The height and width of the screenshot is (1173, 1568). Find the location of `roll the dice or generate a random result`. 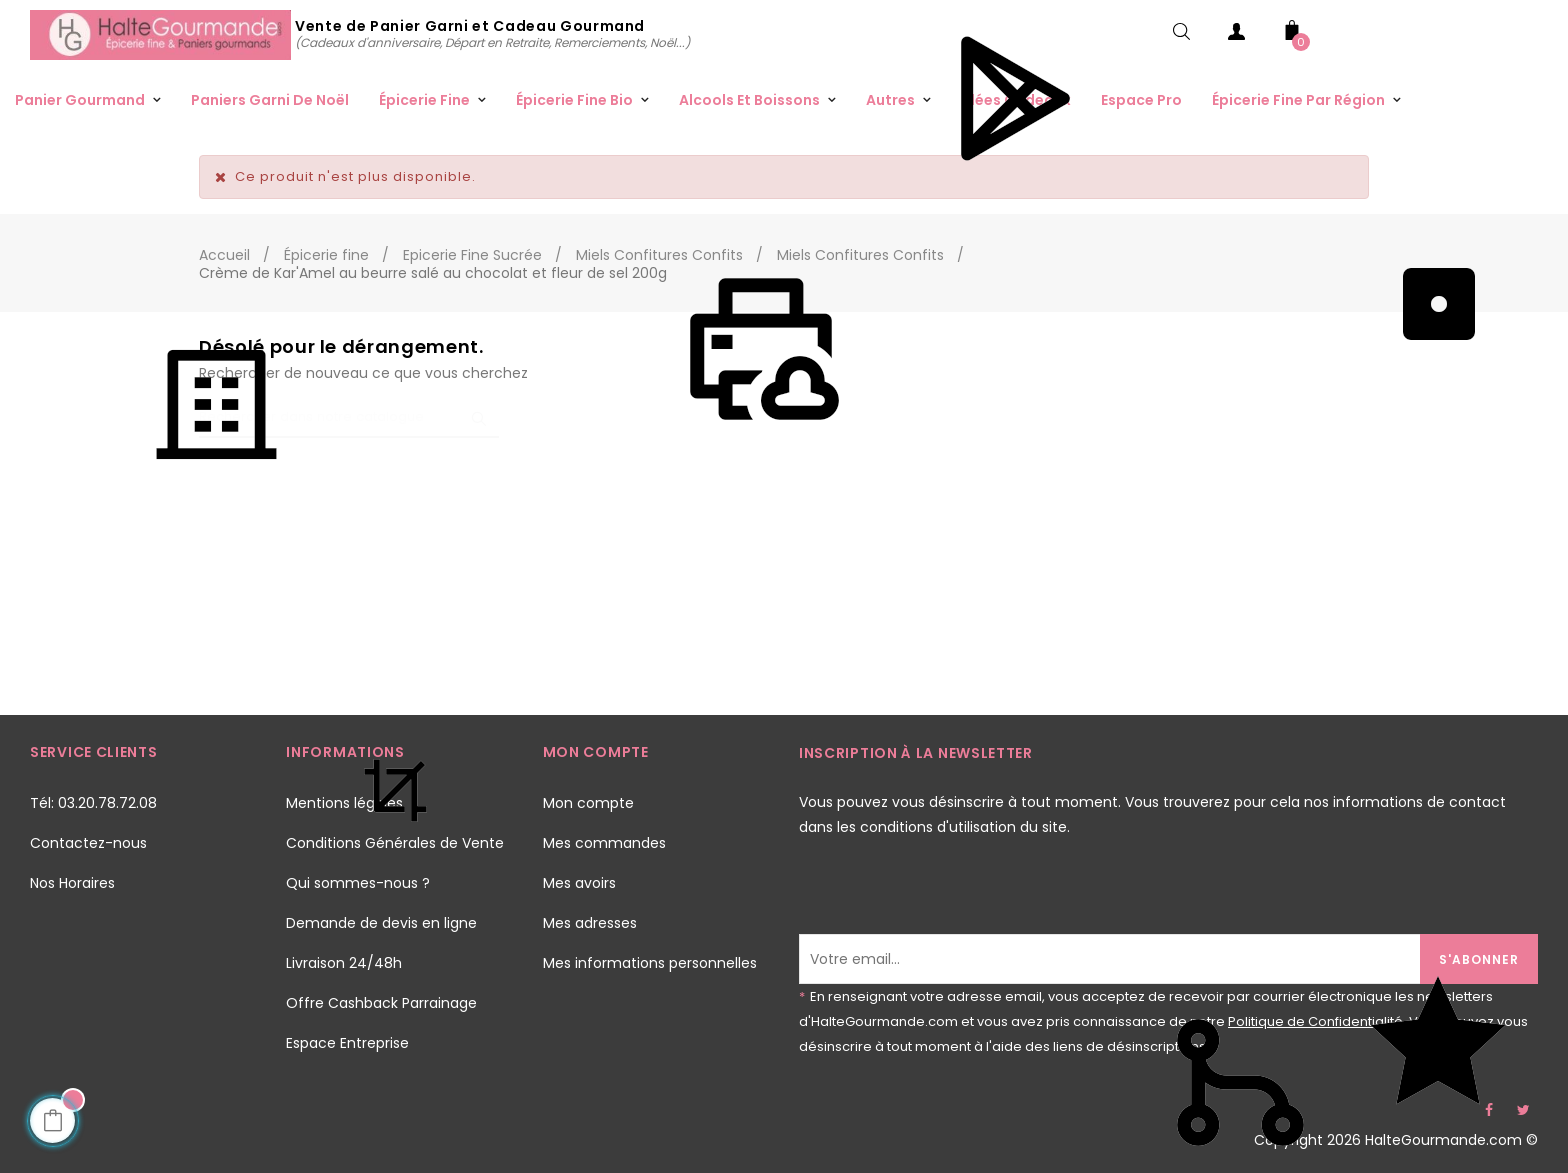

roll the dice or generate a random result is located at coordinates (1439, 304).